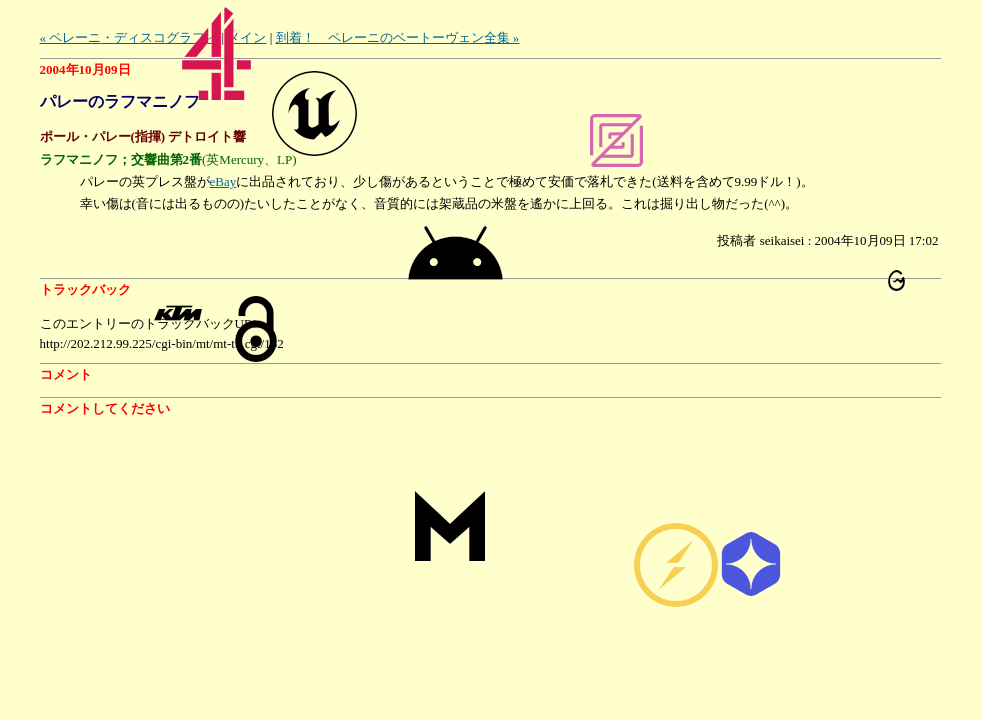  What do you see at coordinates (256, 329) in the screenshot?
I see `indicates open access content available without subscription` at bounding box center [256, 329].